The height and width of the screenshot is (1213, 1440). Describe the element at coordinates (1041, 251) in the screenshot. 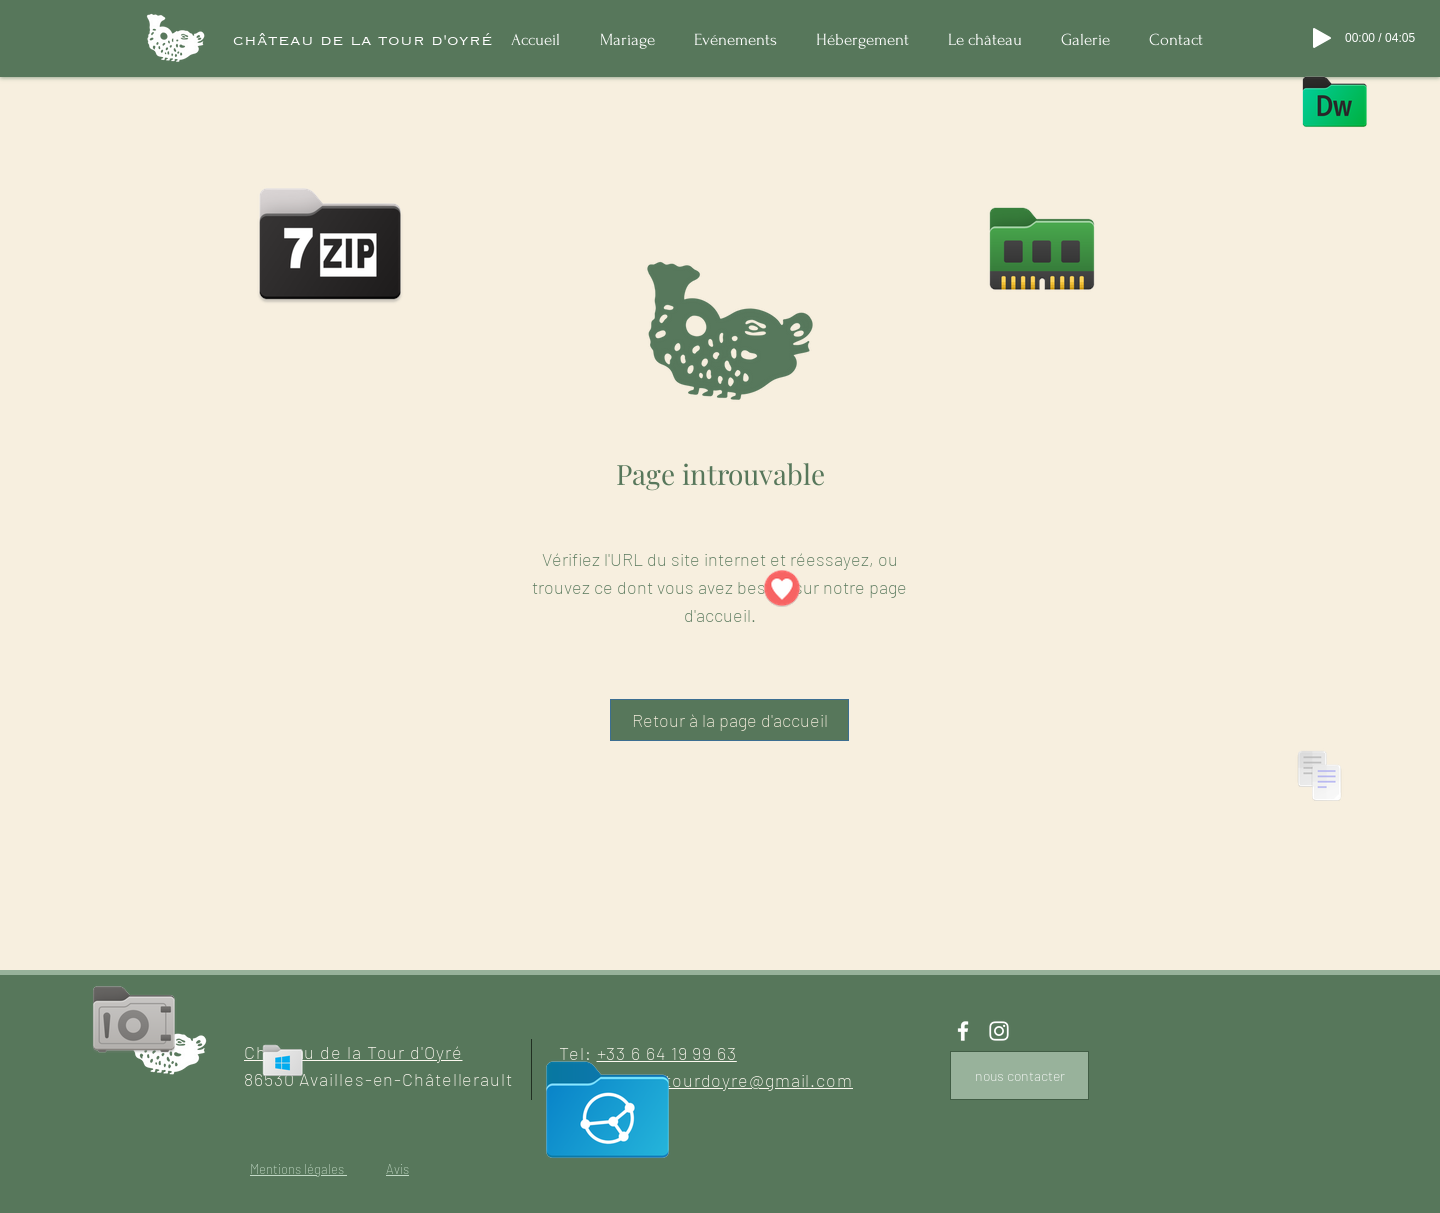

I see `folder containing memory or RAM-related files` at that location.